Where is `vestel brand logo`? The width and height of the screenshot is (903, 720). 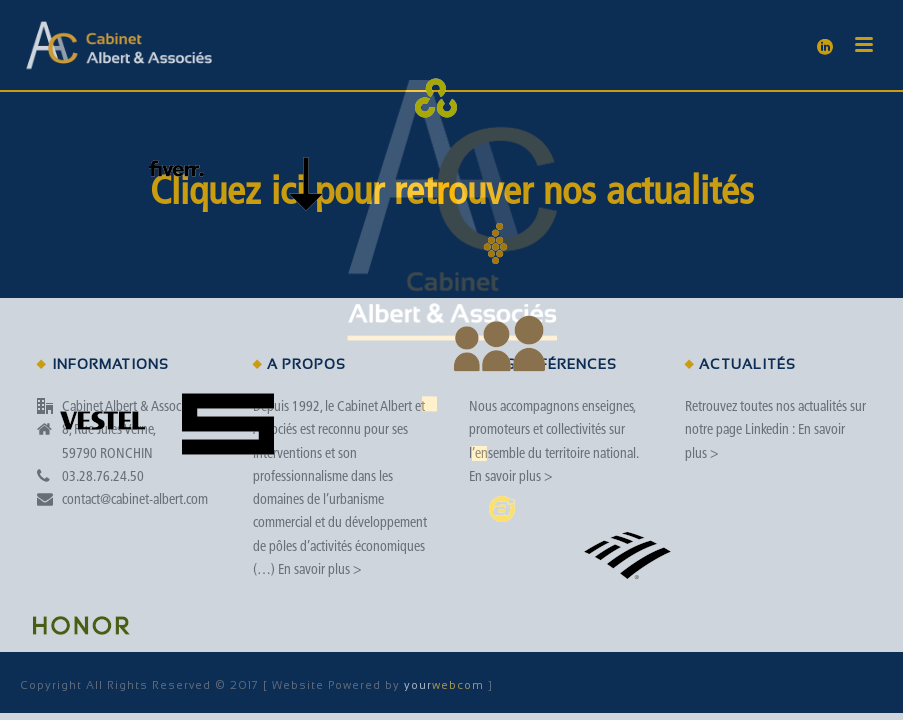 vestel brand logo is located at coordinates (102, 420).